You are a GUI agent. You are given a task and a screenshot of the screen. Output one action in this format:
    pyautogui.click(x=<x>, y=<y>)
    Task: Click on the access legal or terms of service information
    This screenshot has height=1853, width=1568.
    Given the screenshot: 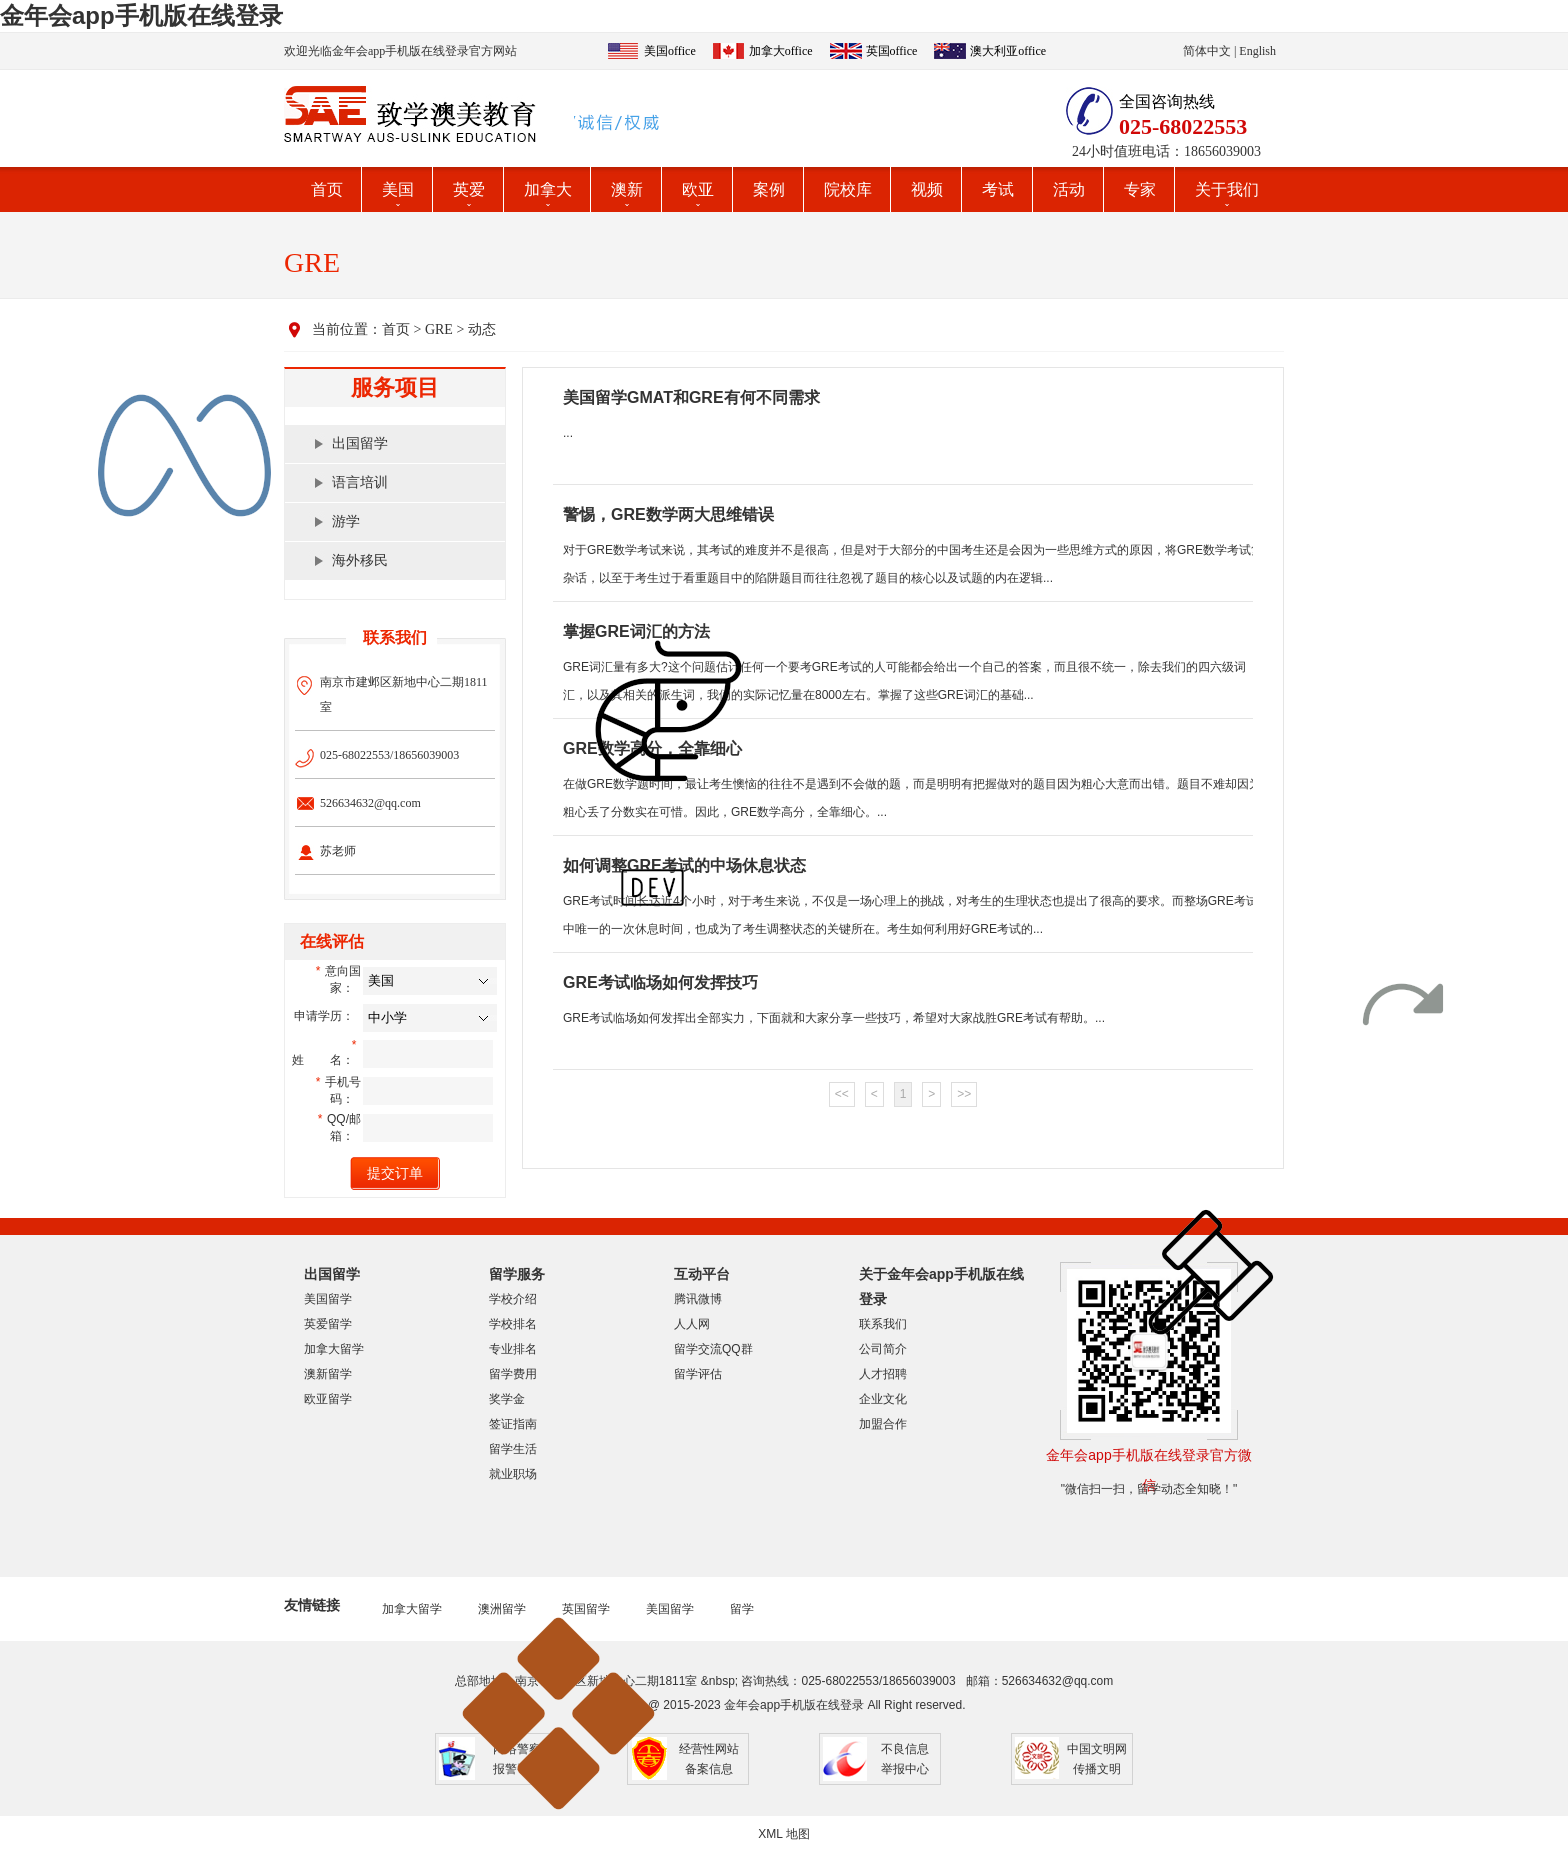 What is the action you would take?
    pyautogui.click(x=1206, y=1277)
    